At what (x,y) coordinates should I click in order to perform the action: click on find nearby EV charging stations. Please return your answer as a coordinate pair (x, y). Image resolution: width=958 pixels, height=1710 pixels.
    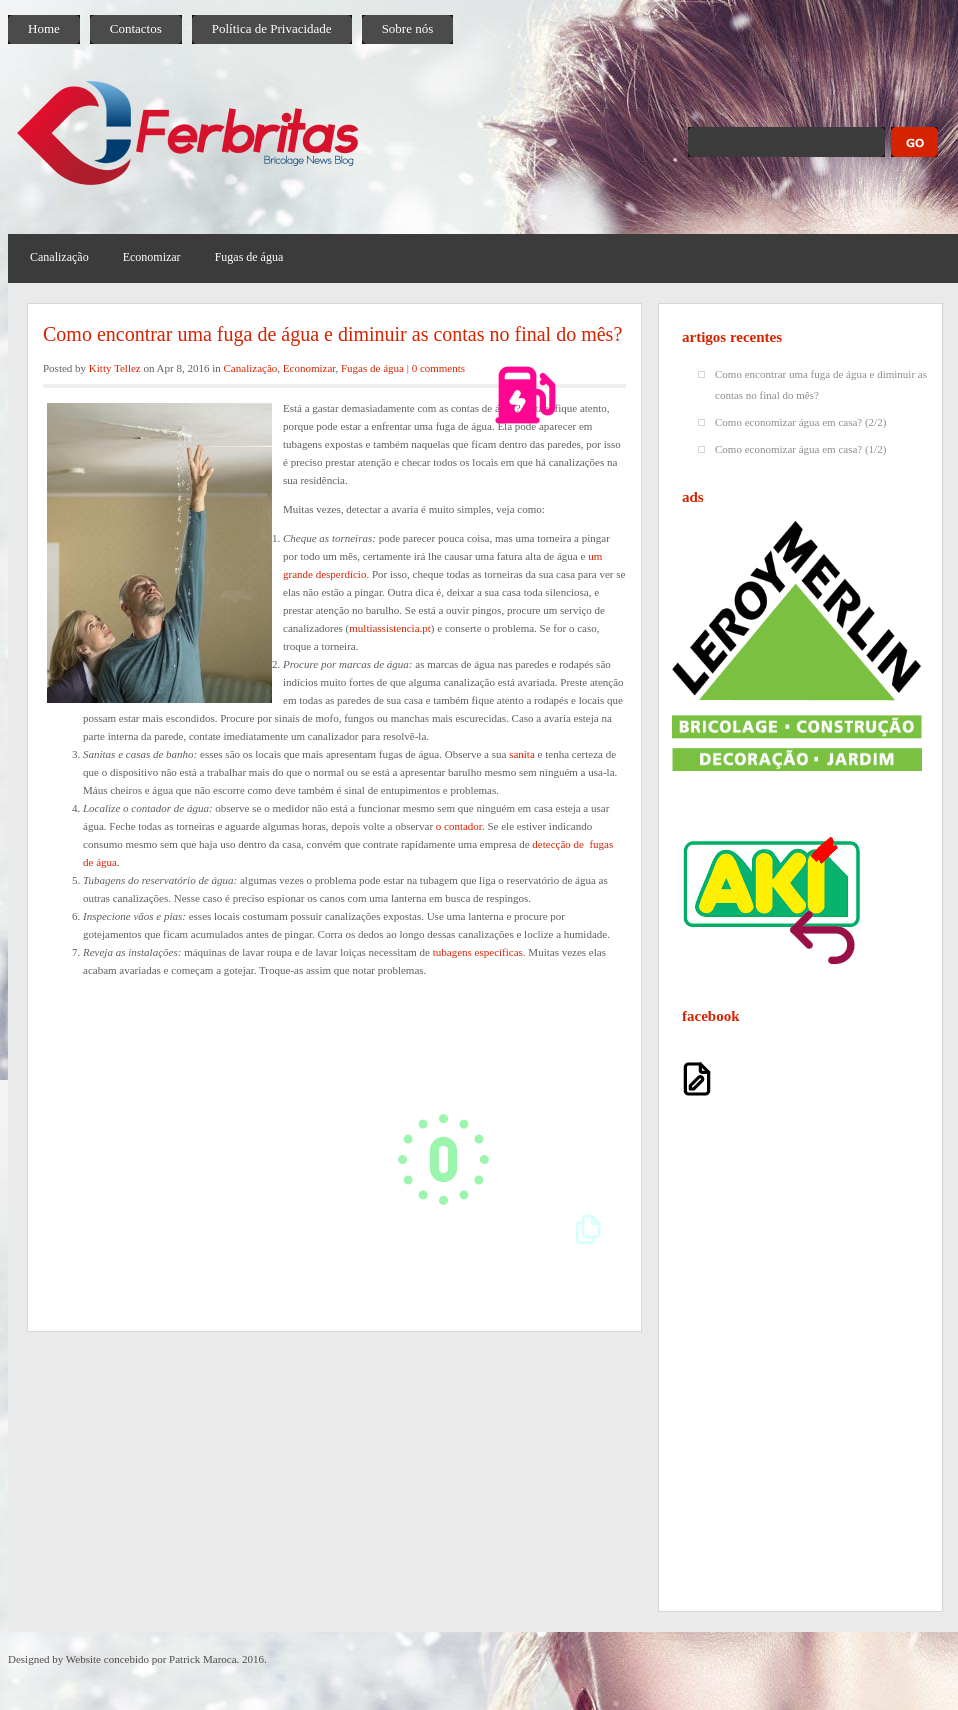
    Looking at the image, I should click on (527, 395).